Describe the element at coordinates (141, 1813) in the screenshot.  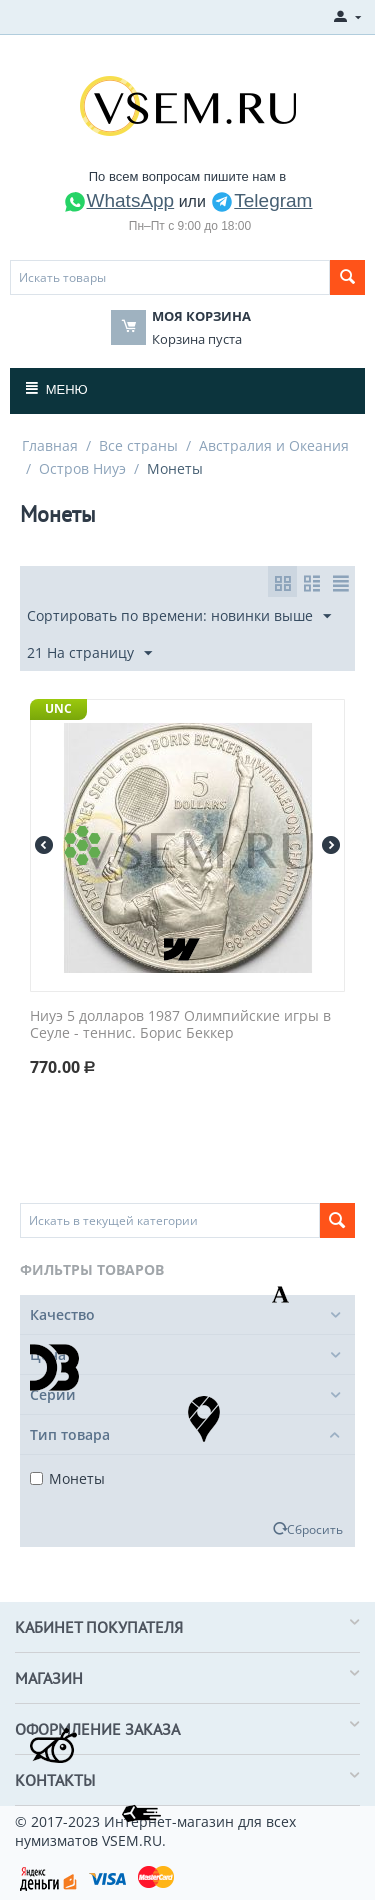
I see `velocity app or service logo` at that location.